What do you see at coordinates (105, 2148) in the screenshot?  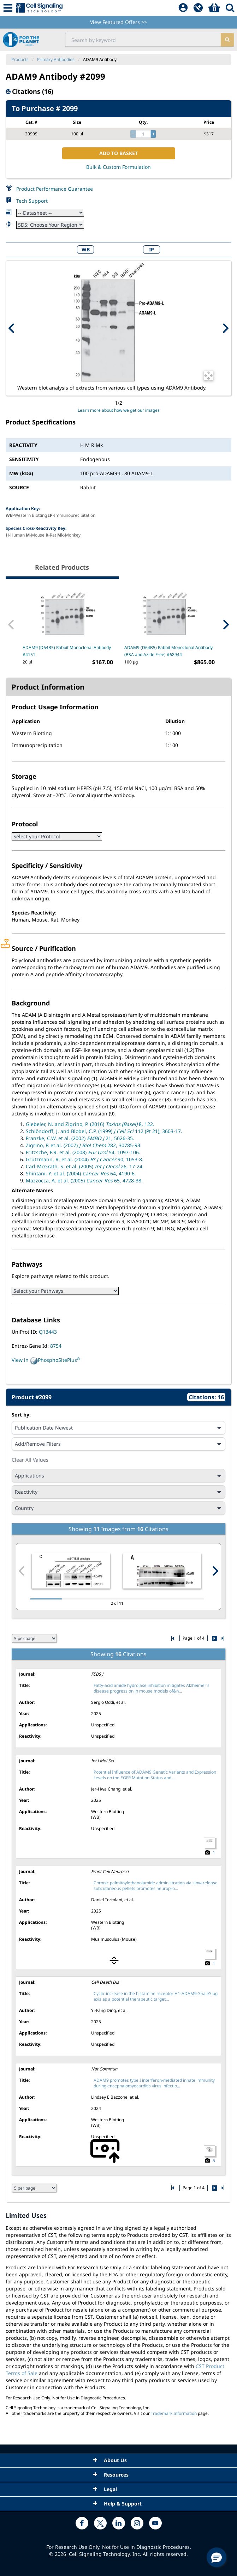 I see `send money or make a payment` at bounding box center [105, 2148].